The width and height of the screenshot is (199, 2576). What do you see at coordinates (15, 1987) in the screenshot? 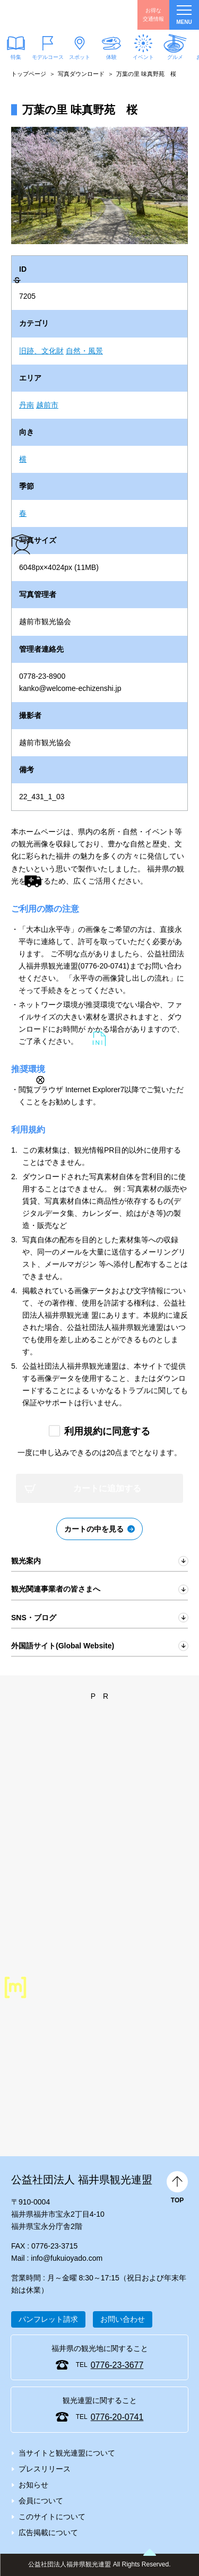
I see `connect to matrix decentralized chat network` at bounding box center [15, 1987].